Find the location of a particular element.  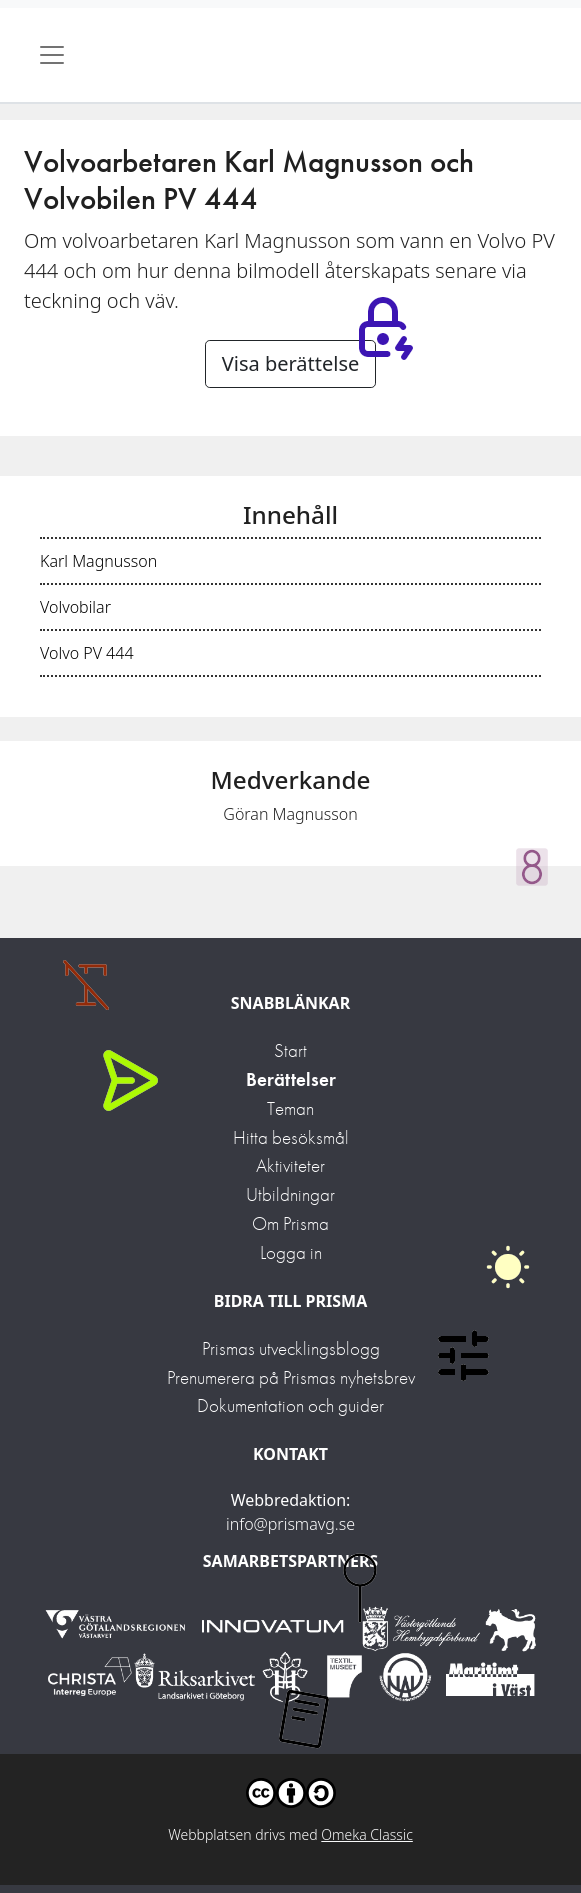

disable text formatting is located at coordinates (86, 985).